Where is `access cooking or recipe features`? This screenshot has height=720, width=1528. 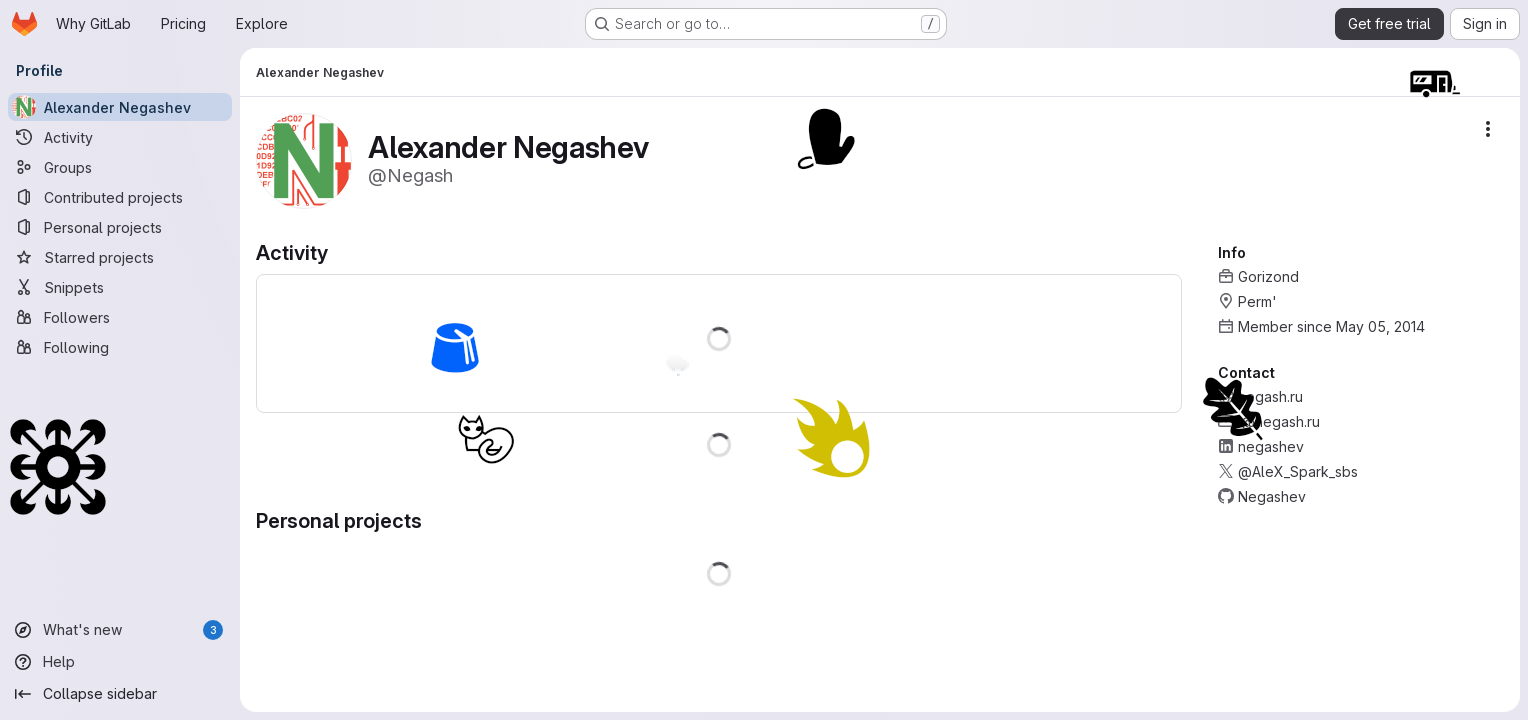 access cooking or recipe features is located at coordinates (827, 138).